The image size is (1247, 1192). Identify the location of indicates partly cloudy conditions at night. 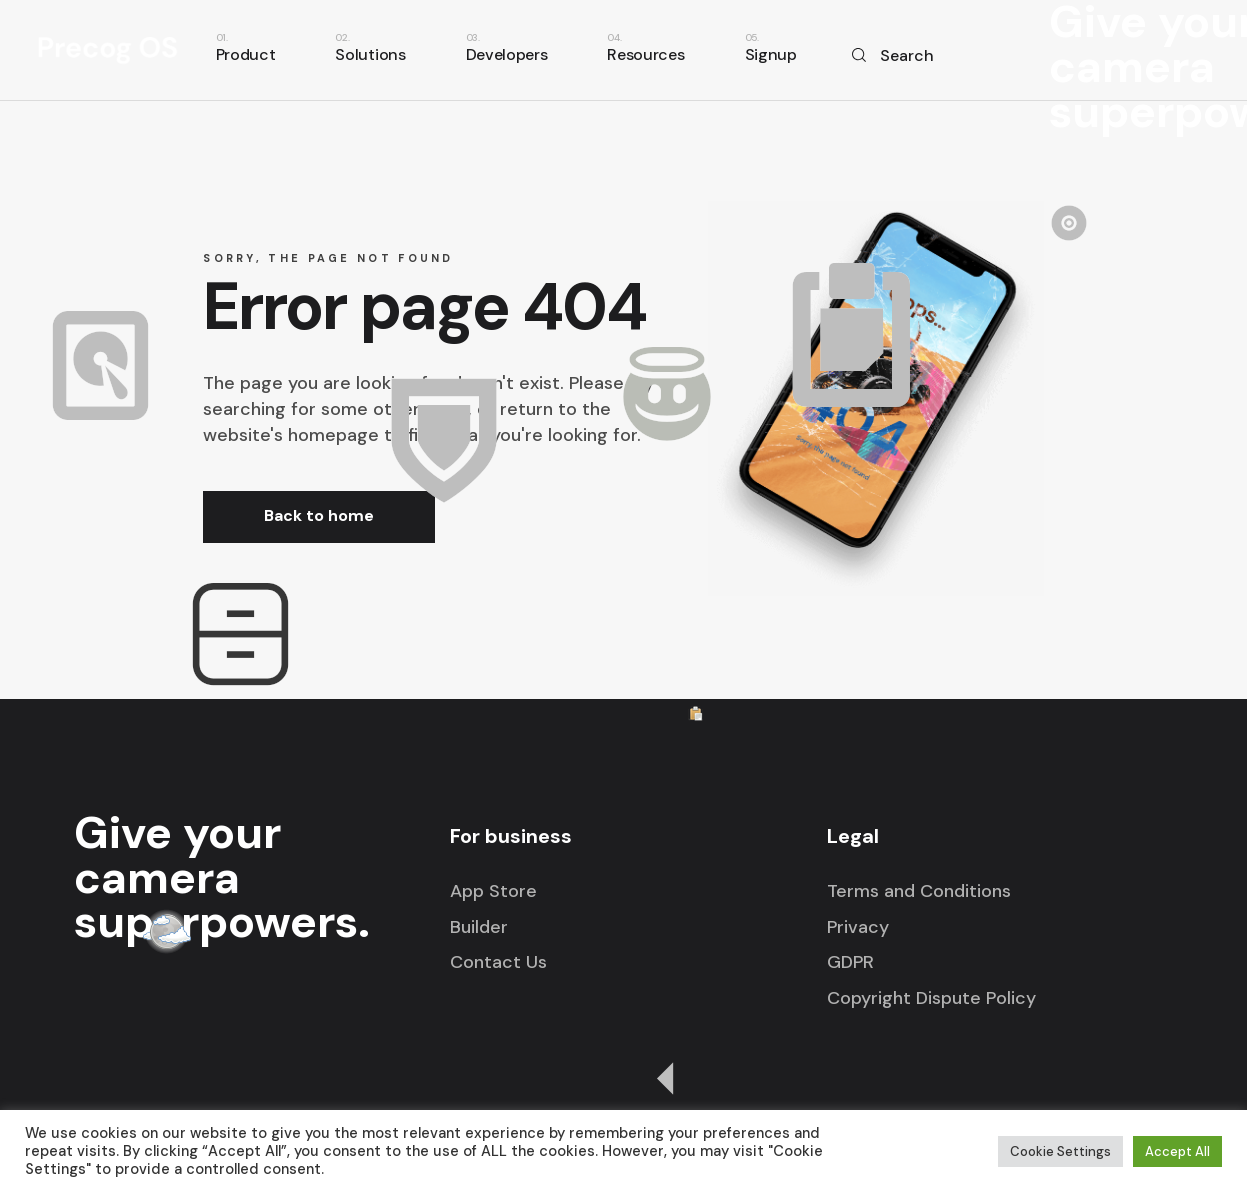
(167, 932).